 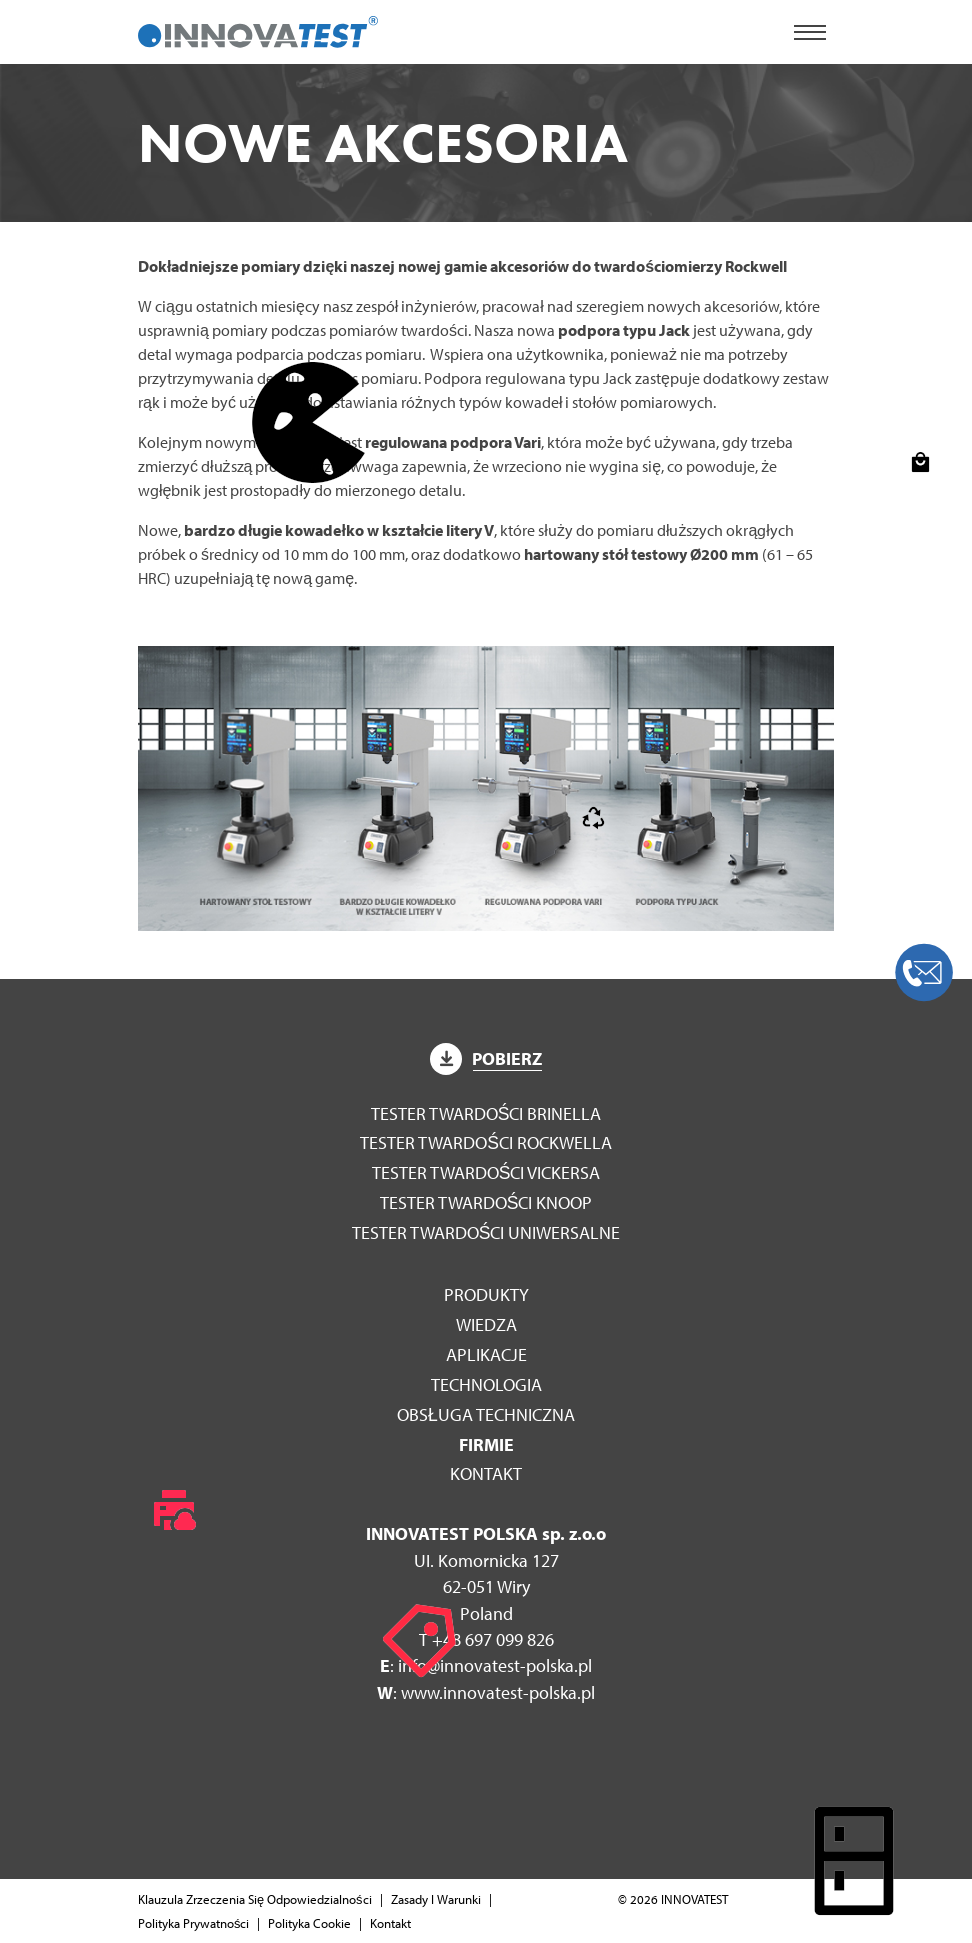 What do you see at coordinates (854, 1861) in the screenshot?
I see `access refrigerator or kitchen appliance controls` at bounding box center [854, 1861].